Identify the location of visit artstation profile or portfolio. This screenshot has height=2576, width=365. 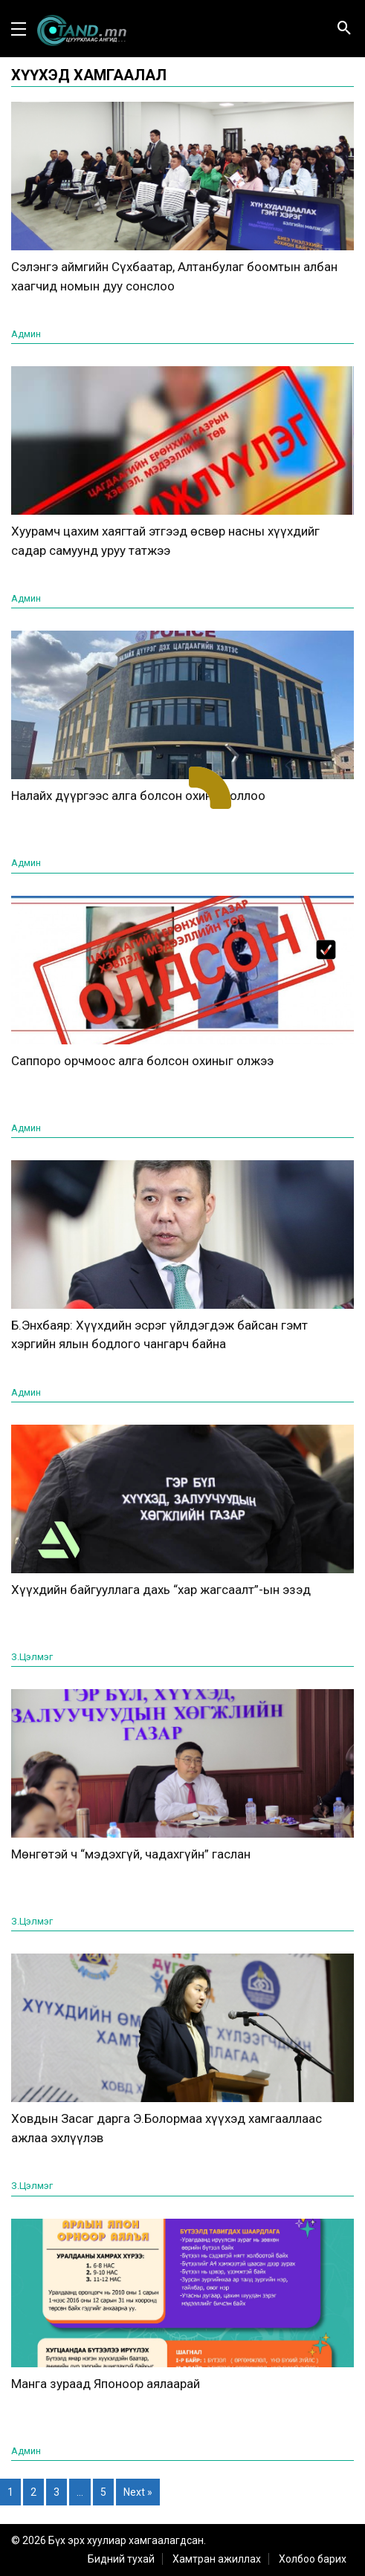
(59, 1540).